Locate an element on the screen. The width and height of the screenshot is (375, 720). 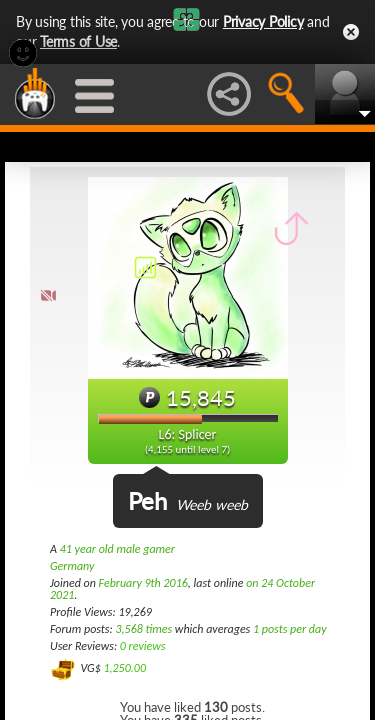
view or redeem a gift is located at coordinates (186, 19).